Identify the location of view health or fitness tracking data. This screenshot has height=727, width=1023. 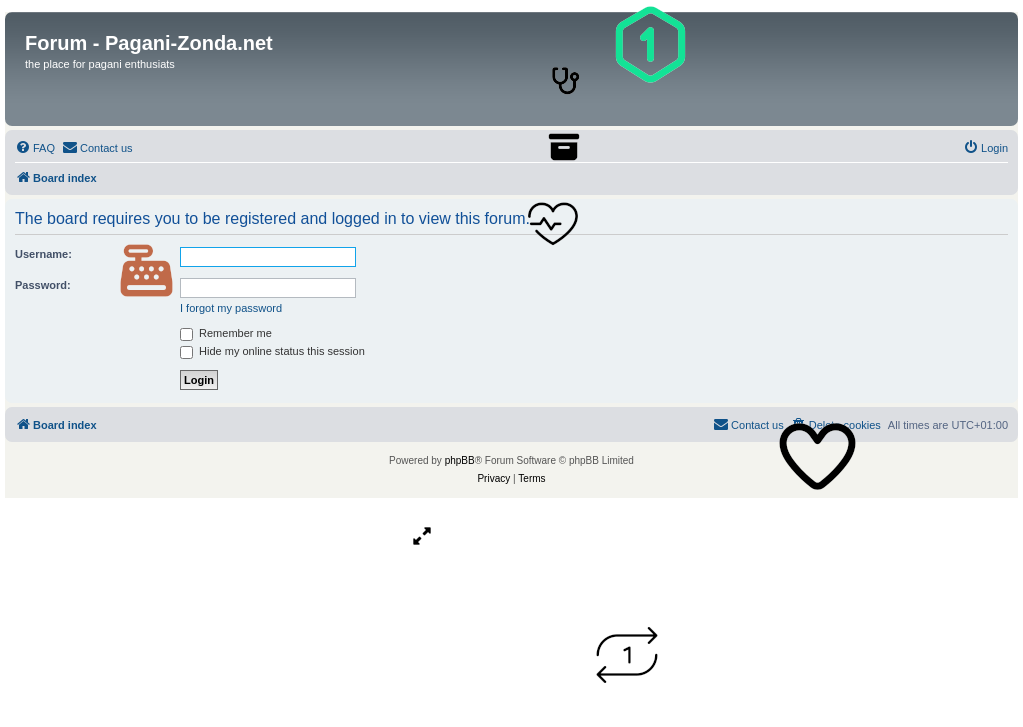
(553, 222).